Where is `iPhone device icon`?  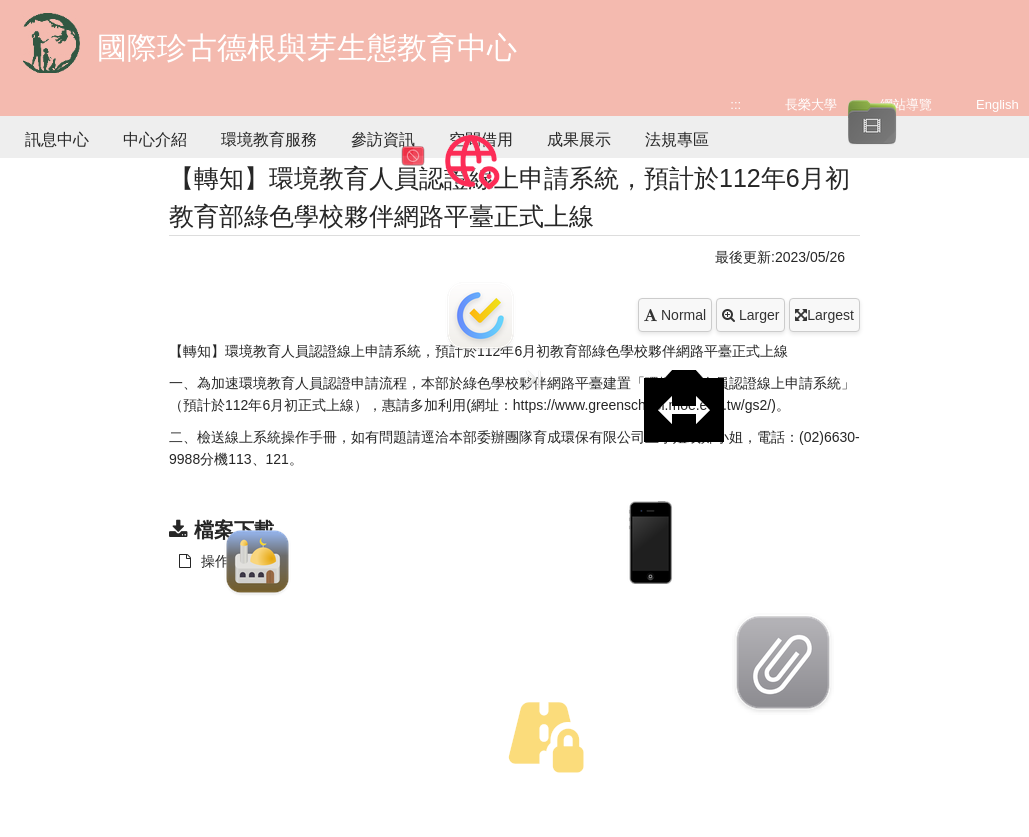
iPhone device icon is located at coordinates (650, 542).